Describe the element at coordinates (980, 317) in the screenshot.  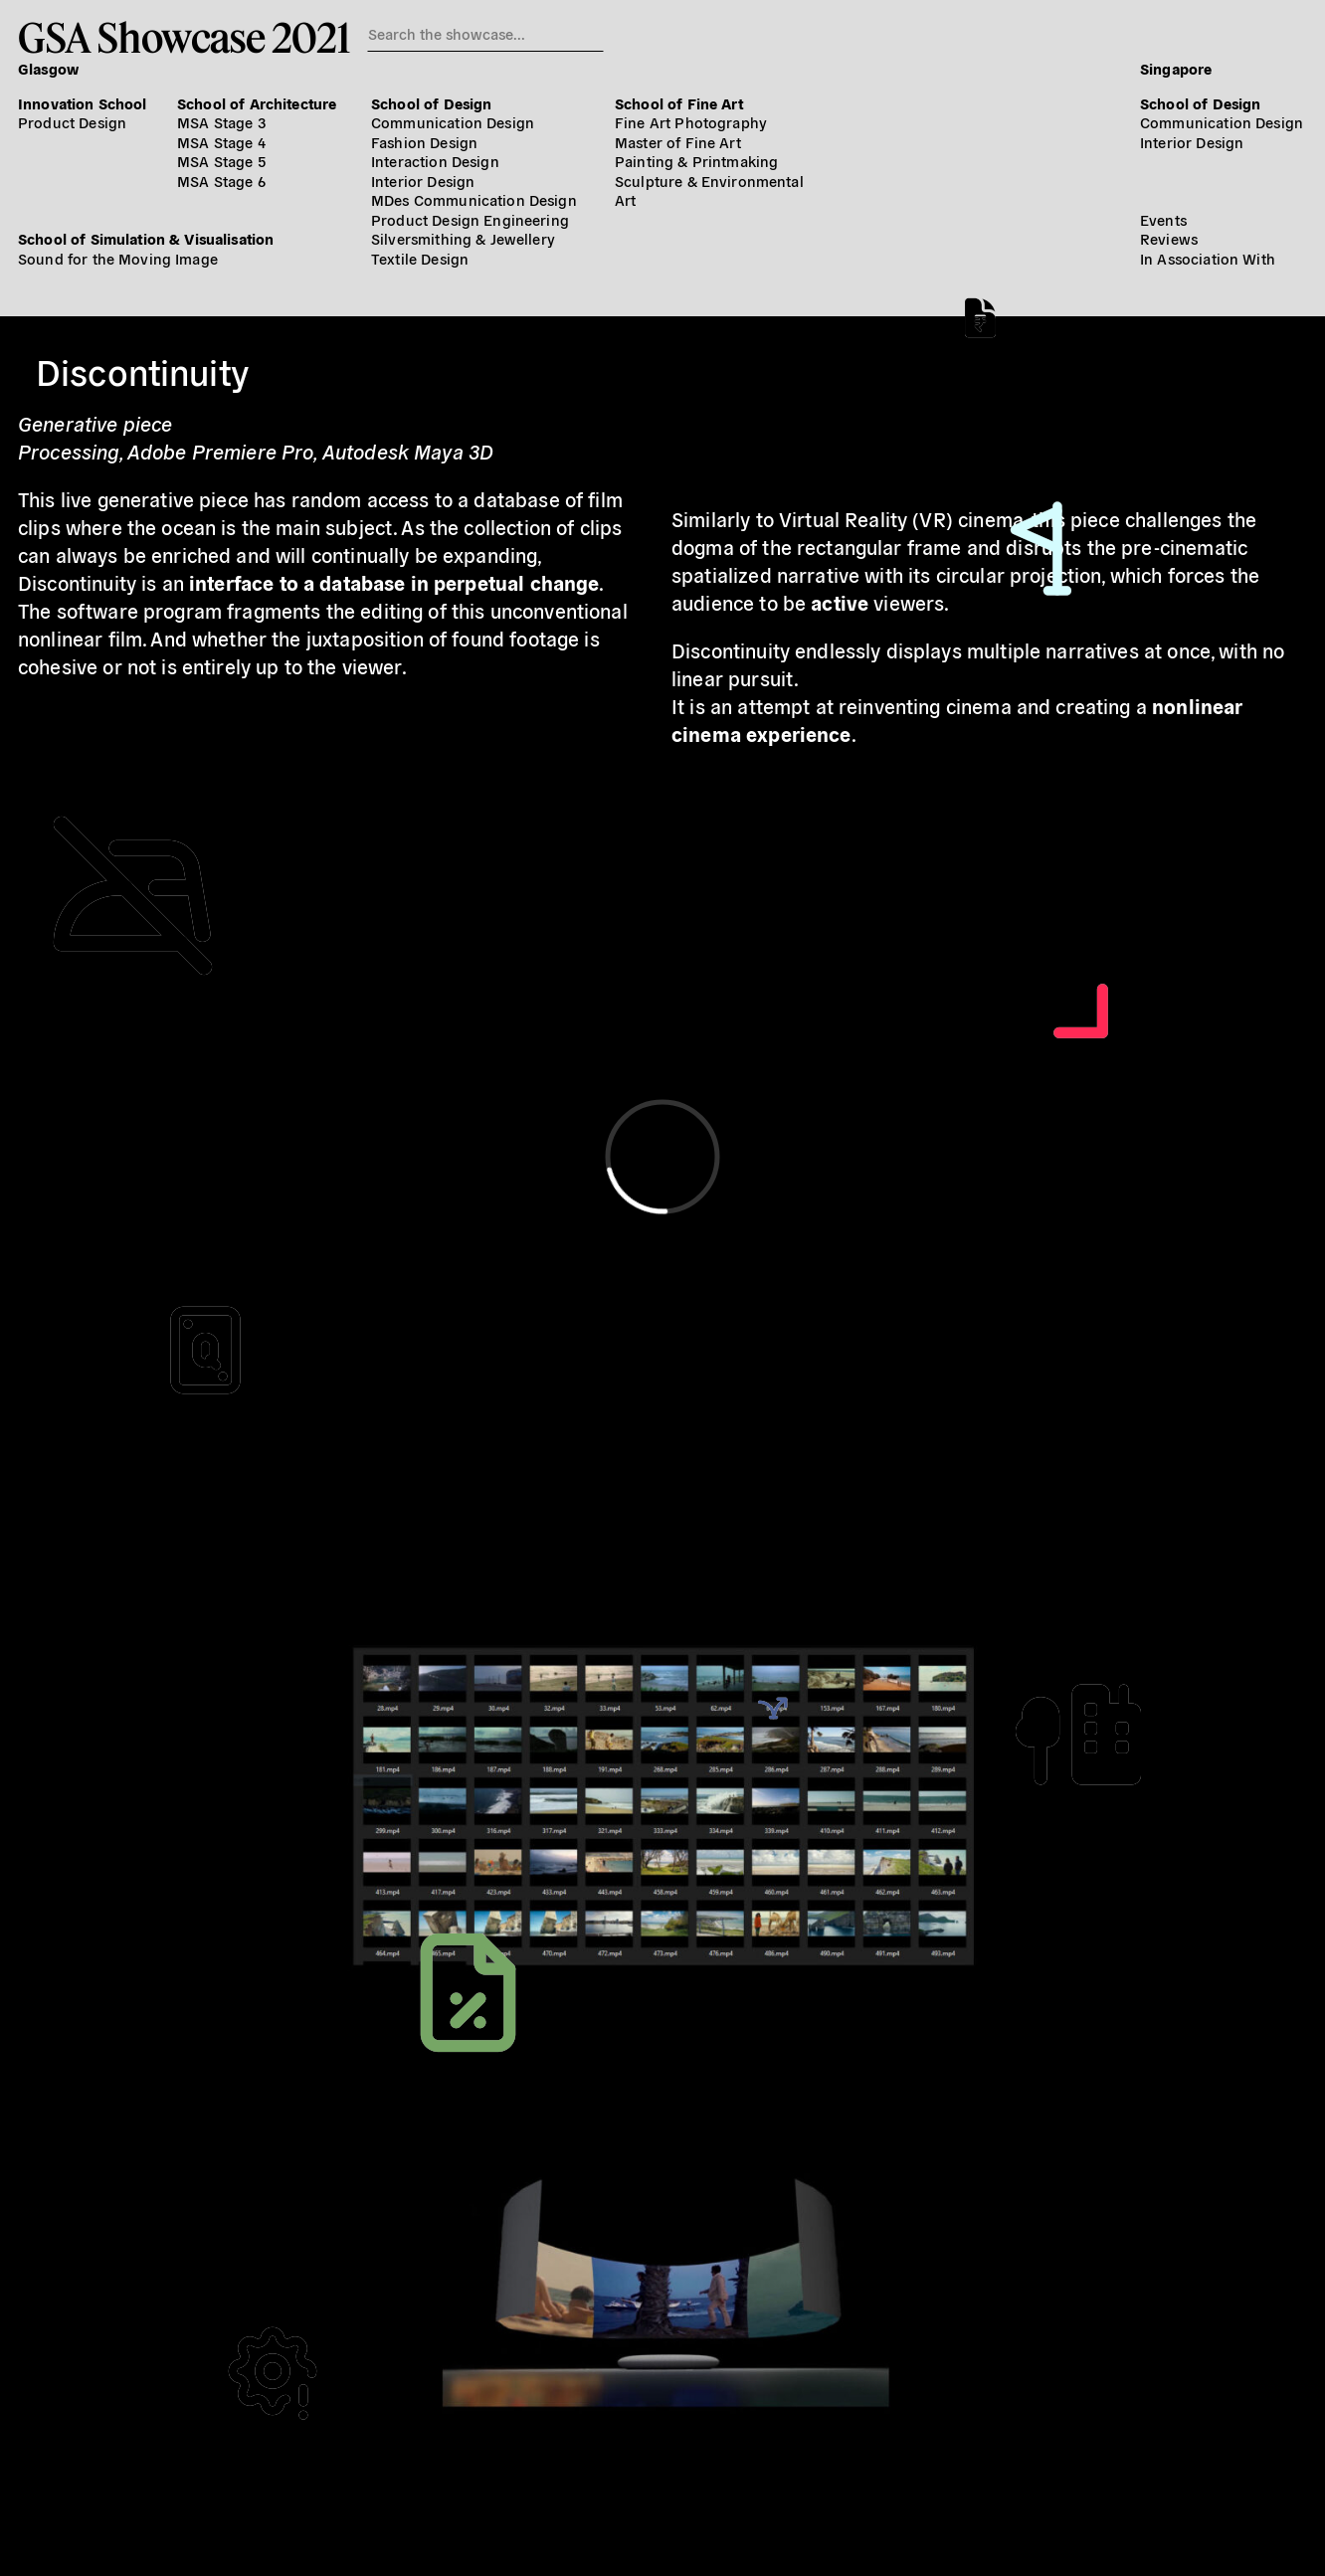
I see `view invoice or billing document in rupees` at that location.